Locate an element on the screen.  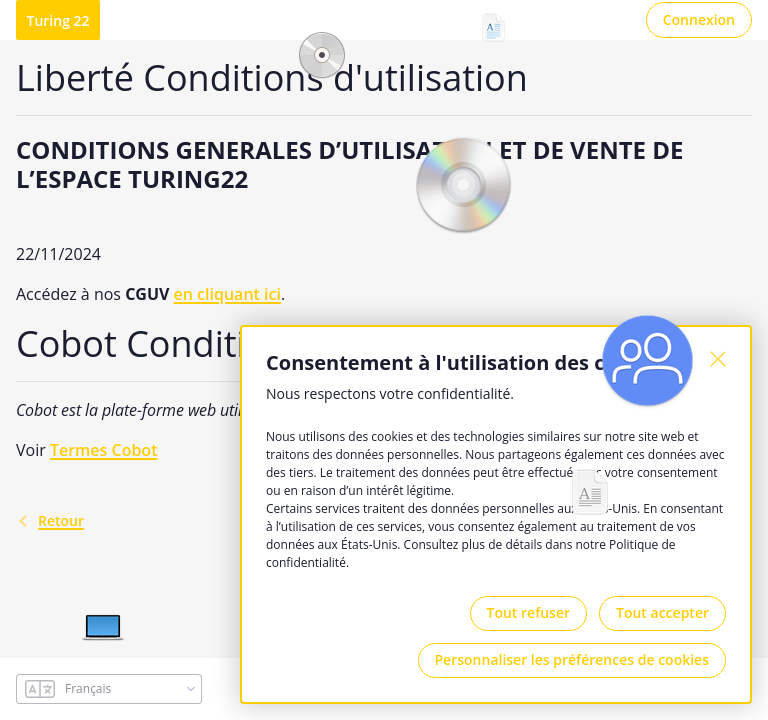
access DVD-RW drive or disc is located at coordinates (322, 55).